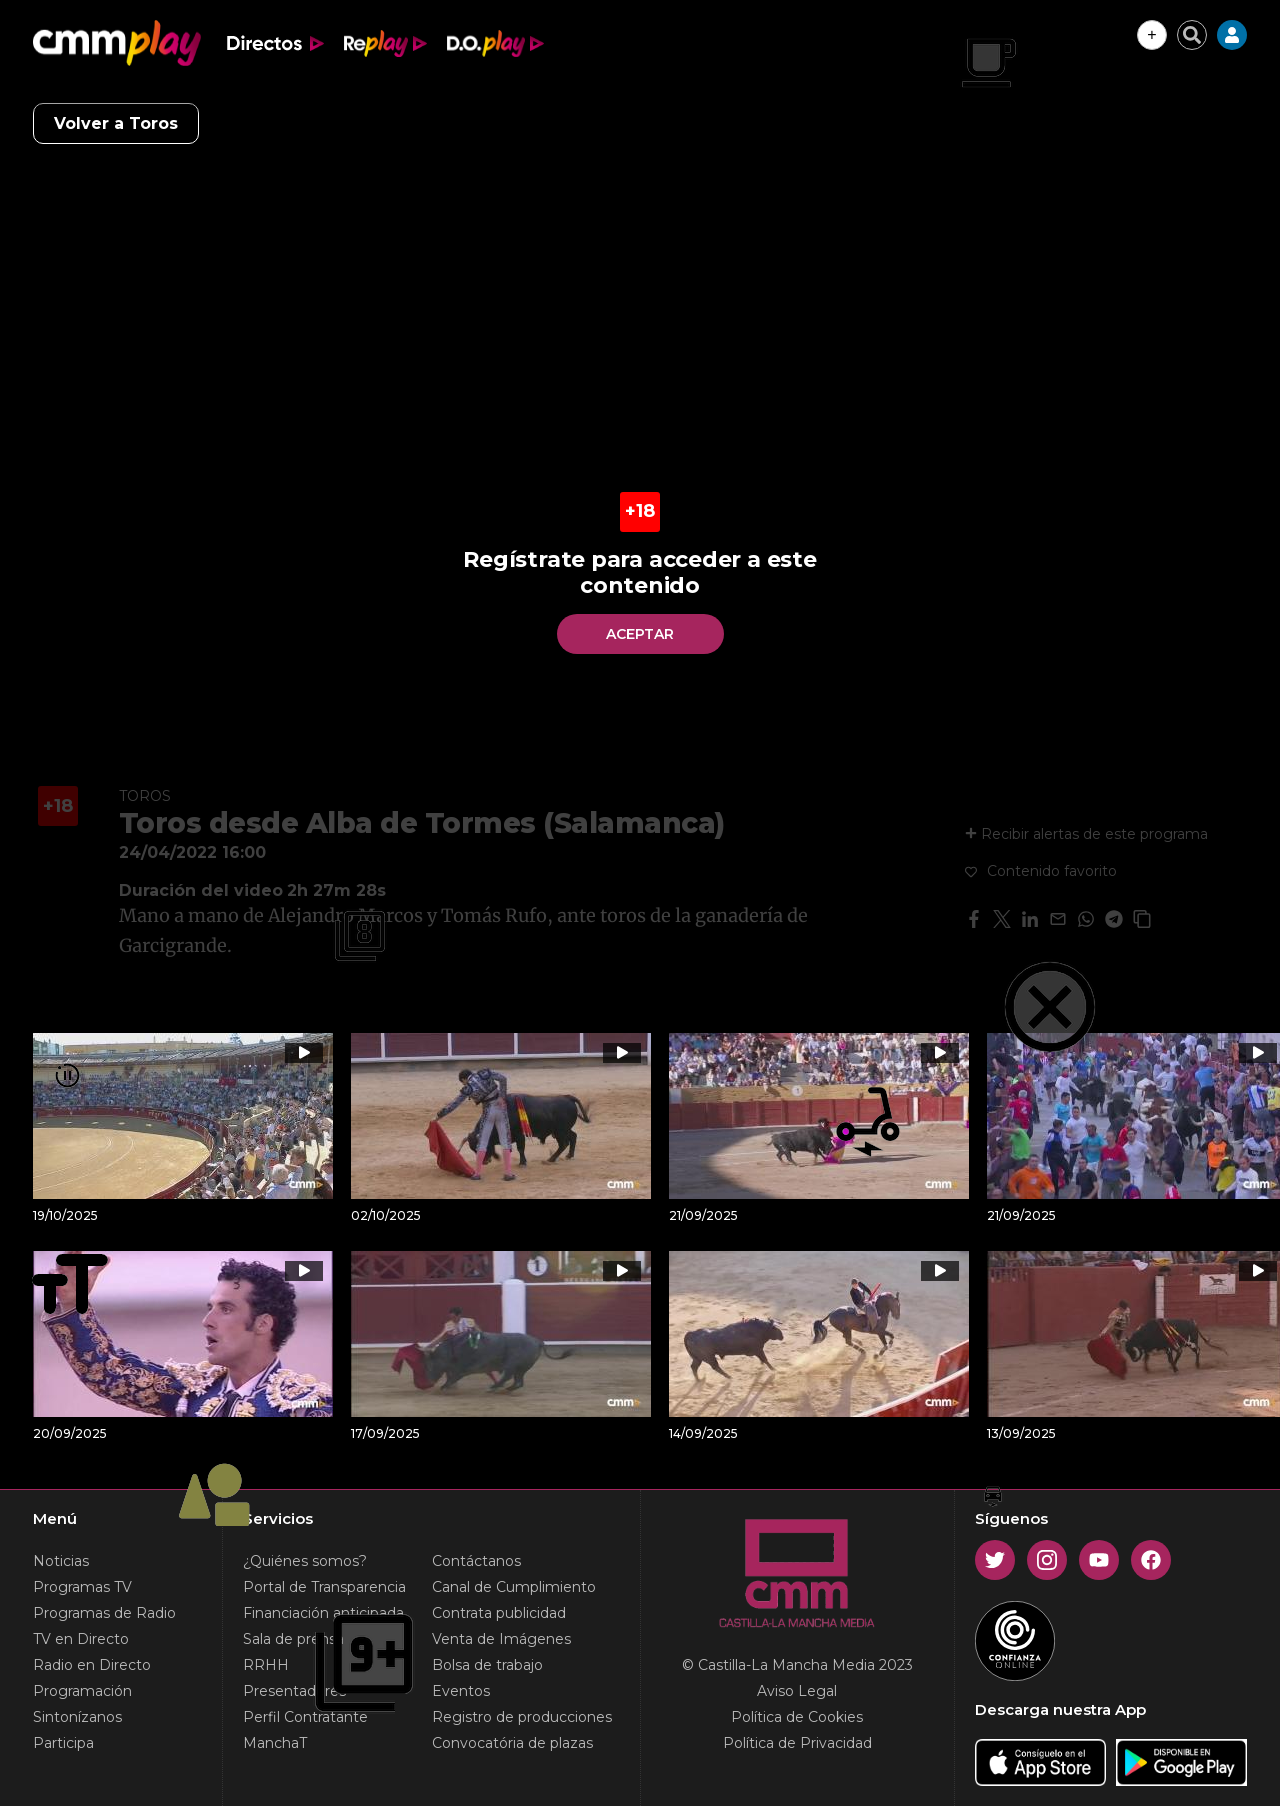 The width and height of the screenshot is (1280, 1806). I want to click on motion photo playback is paused, so click(67, 1075).